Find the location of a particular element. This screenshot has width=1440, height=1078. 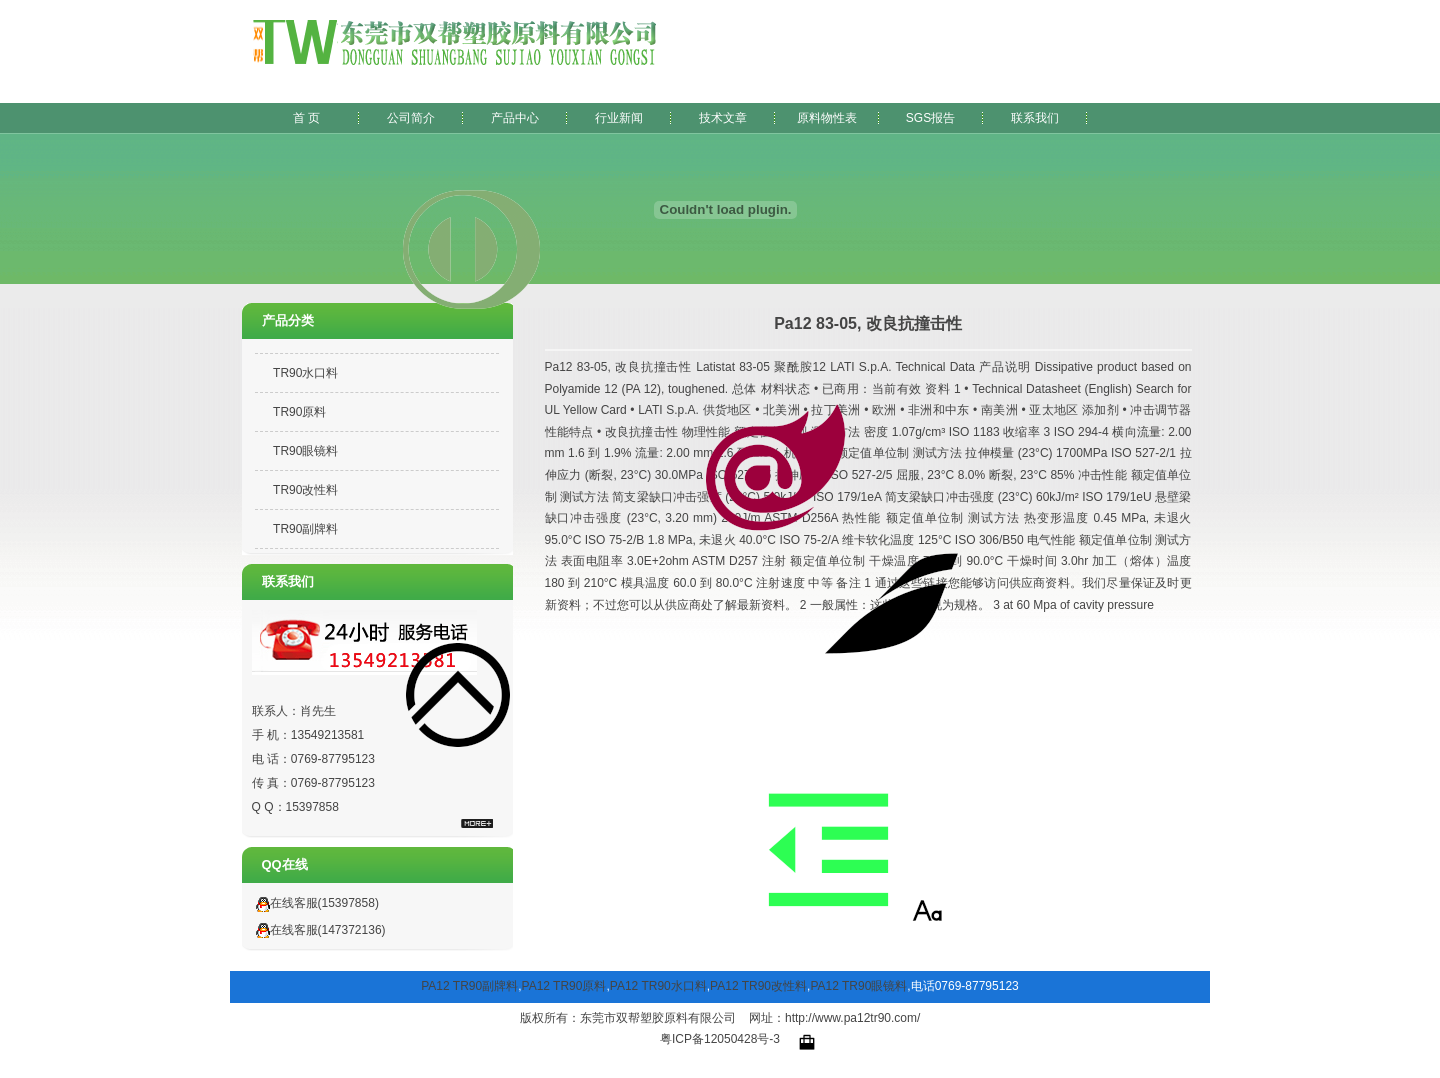

pay with Diners Club credit card is located at coordinates (471, 249).